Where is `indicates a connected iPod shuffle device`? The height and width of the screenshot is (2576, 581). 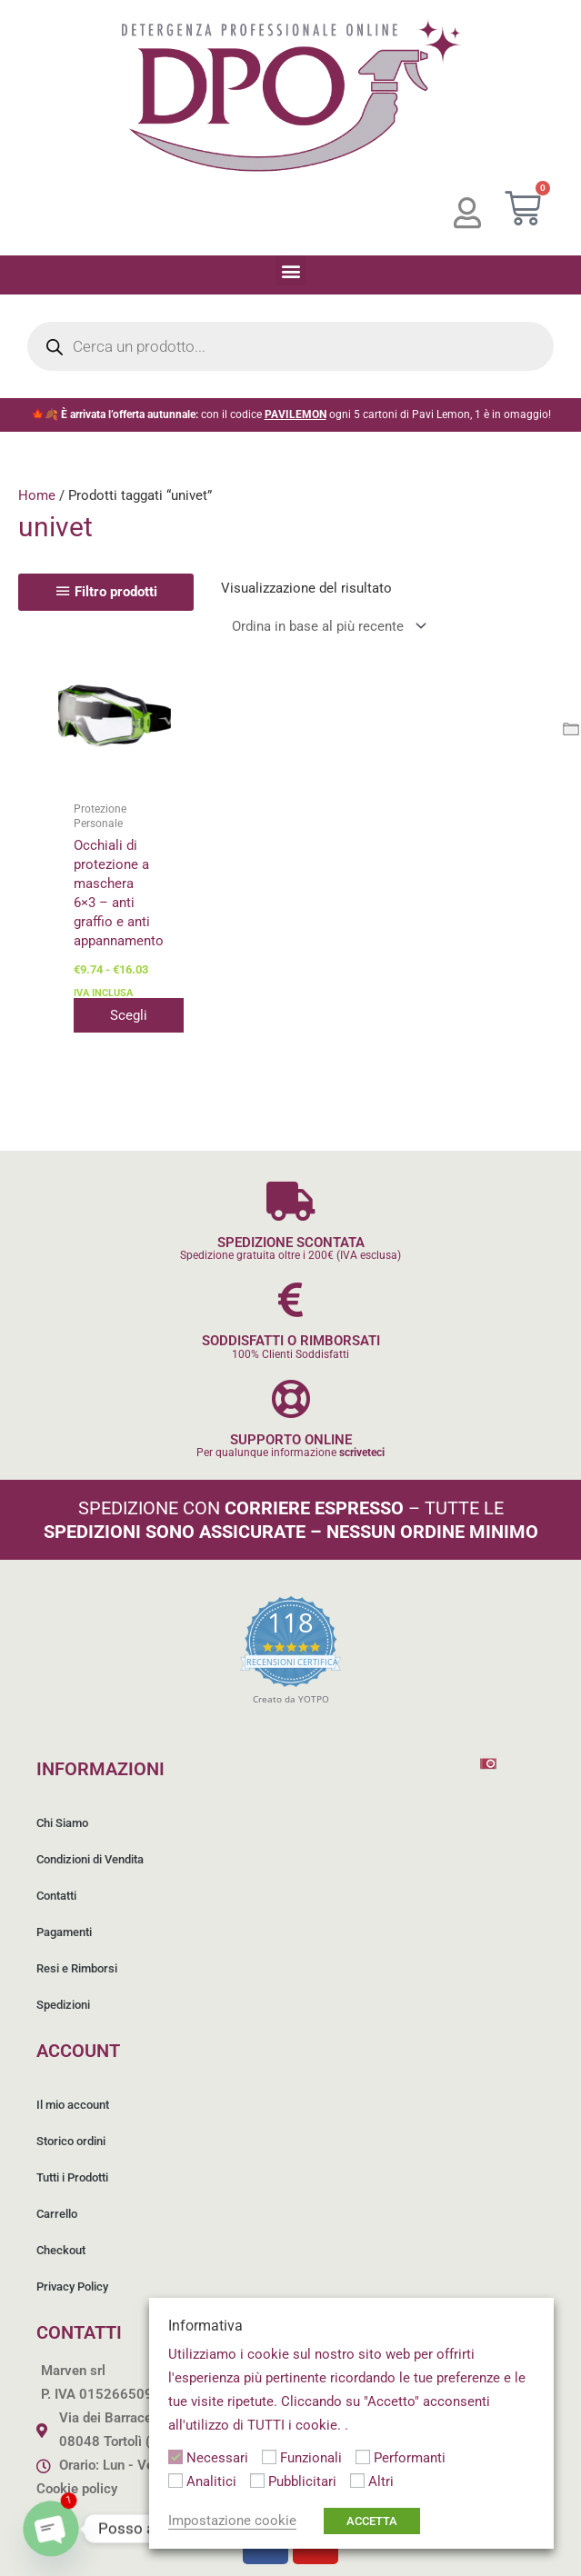
indicates a connected iPod shuffle device is located at coordinates (488, 1761).